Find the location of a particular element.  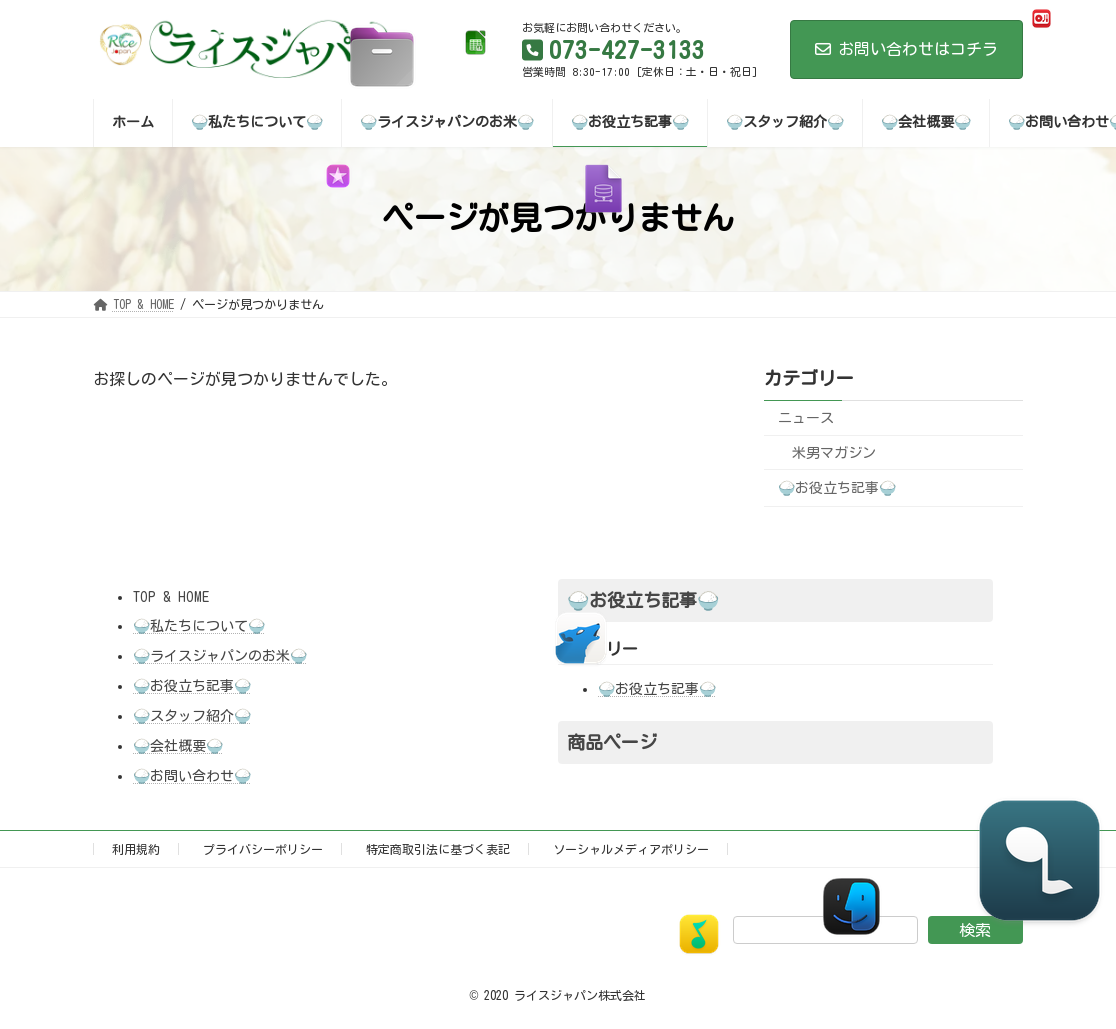

open amarok music player is located at coordinates (581, 638).